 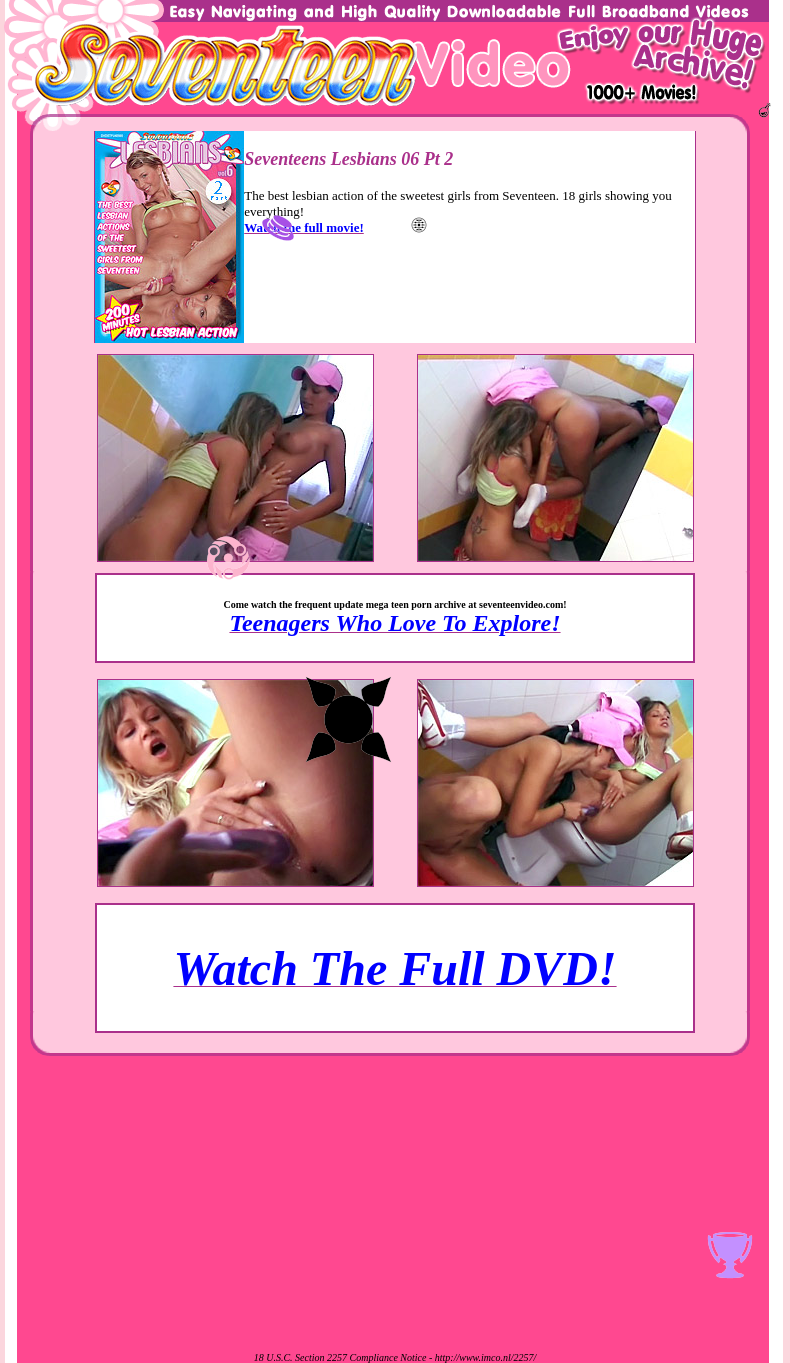 I want to click on decorative symbol representing infinity or interconnection, so click(x=228, y=558).